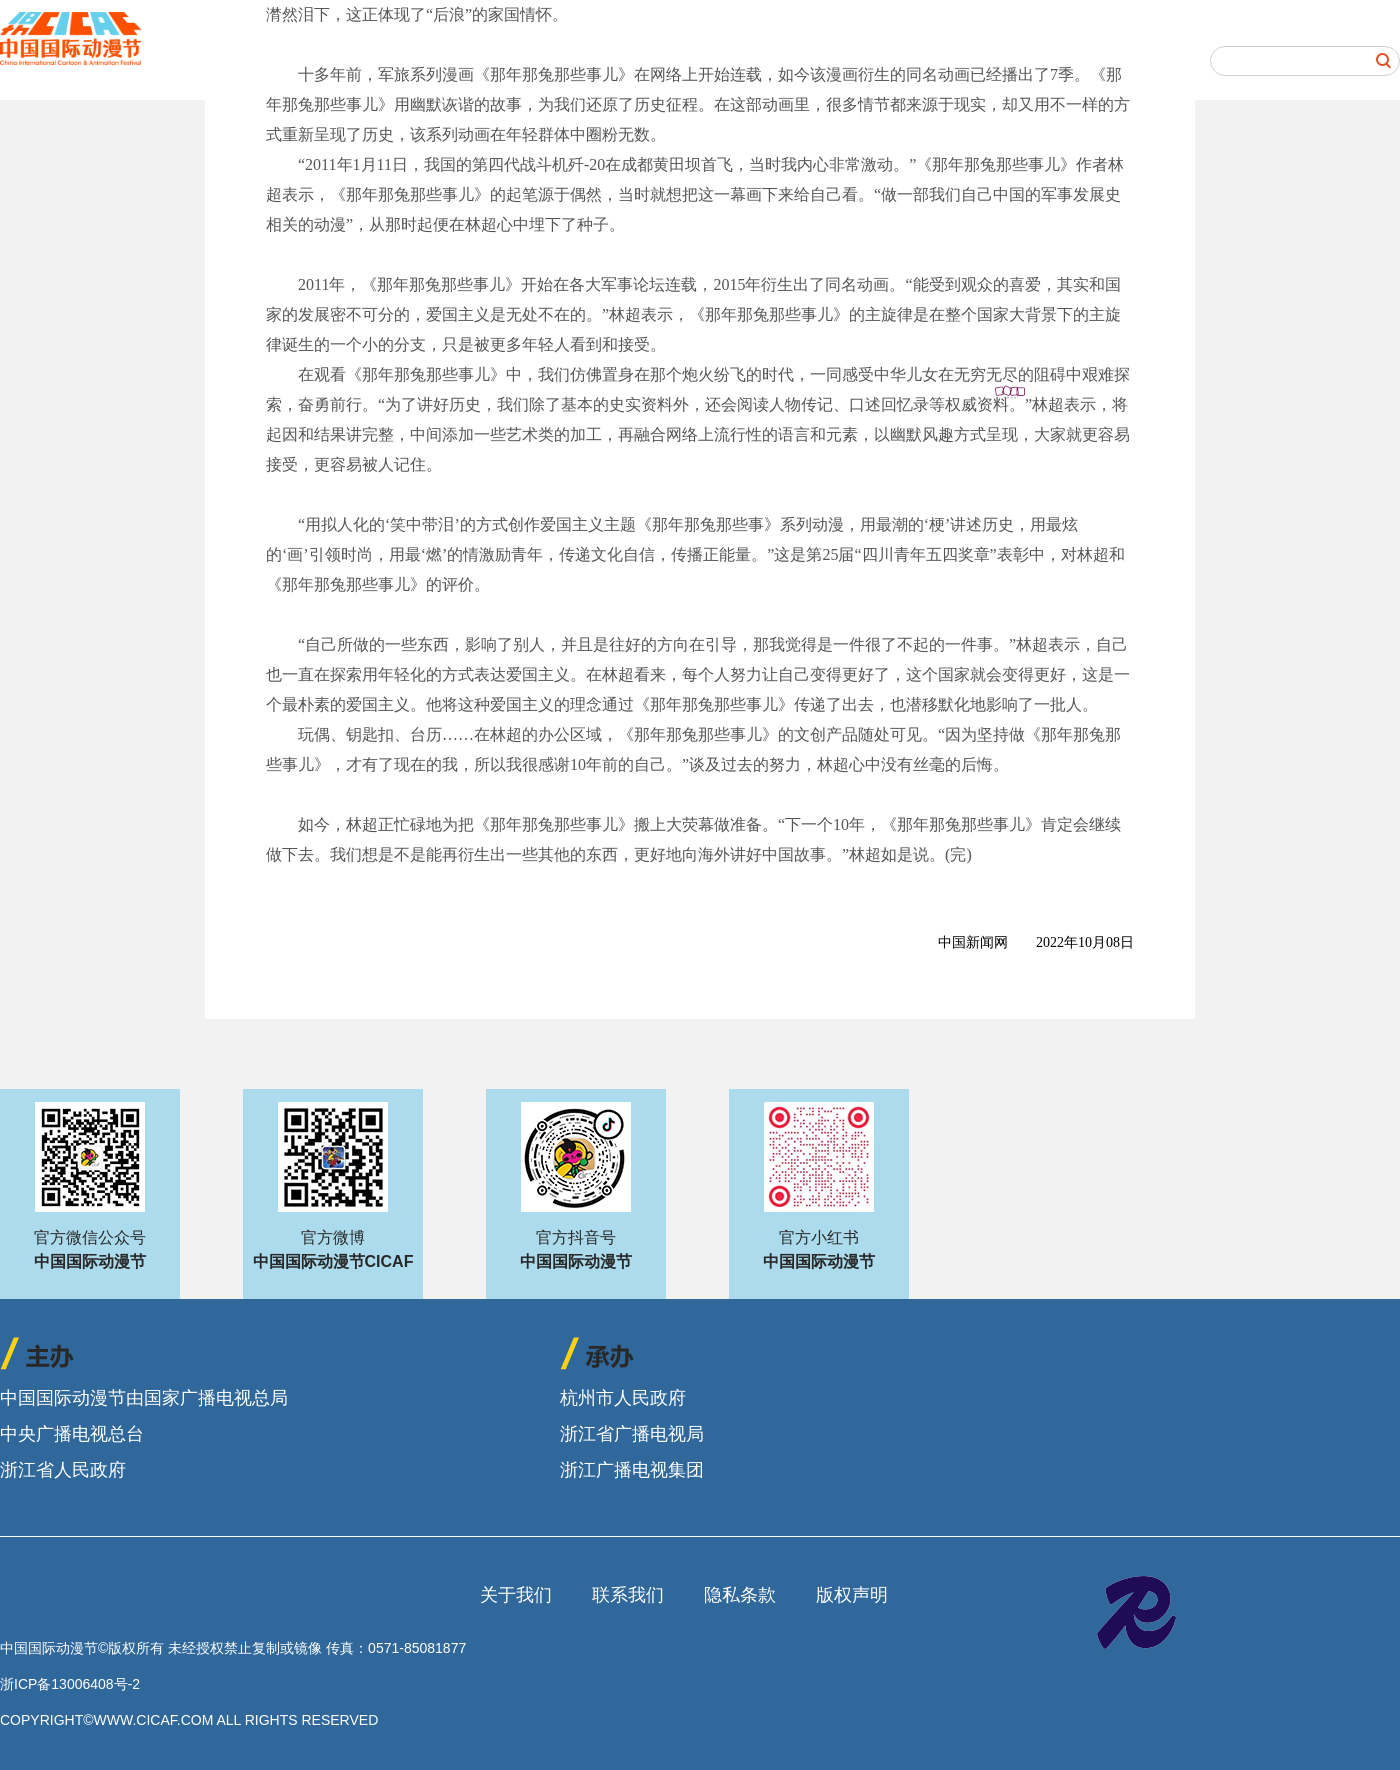 The width and height of the screenshot is (1400, 1770). What do you see at coordinates (1136, 1612) in the screenshot?
I see `Redis database service logo` at bounding box center [1136, 1612].